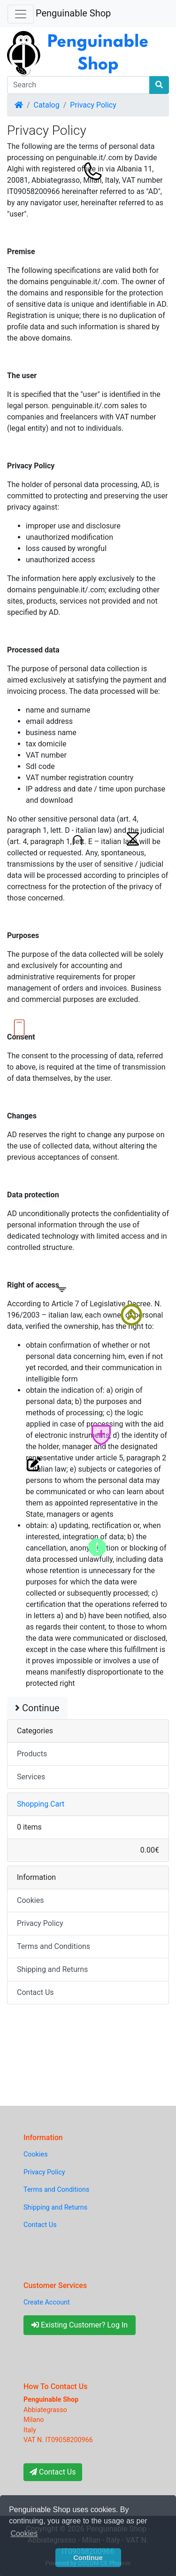 This screenshot has height=2576, width=176. I want to click on indicates a critical warning or error state, so click(97, 1547).